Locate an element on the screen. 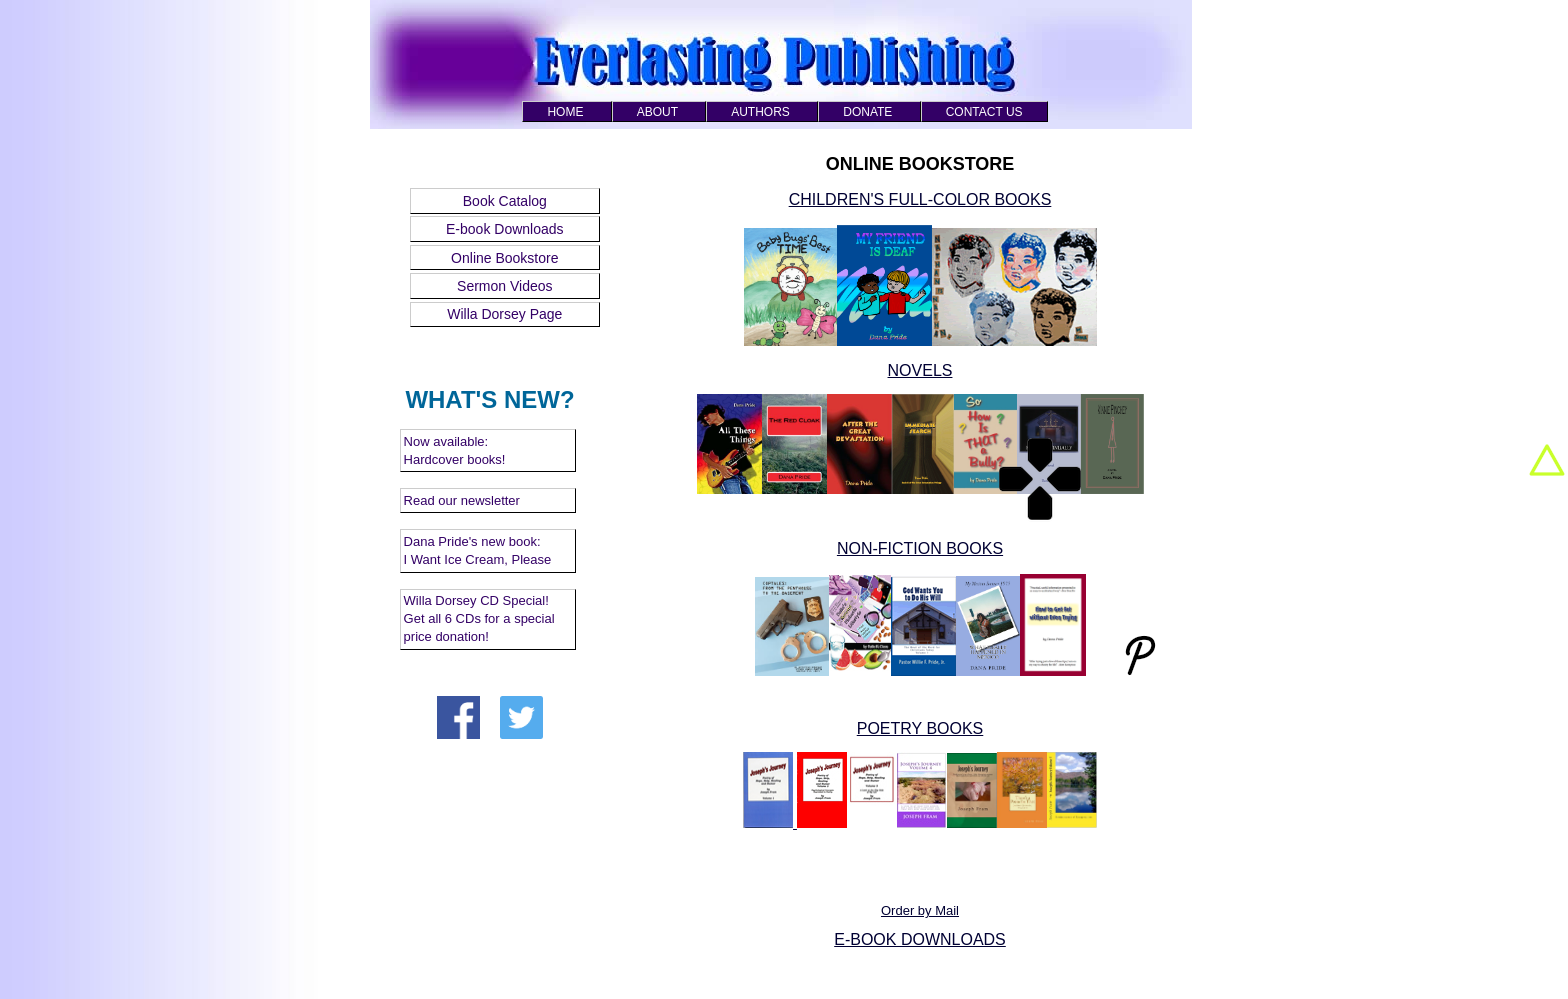 The height and width of the screenshot is (999, 1568). pushover notification service logo is located at coordinates (1139, 655).